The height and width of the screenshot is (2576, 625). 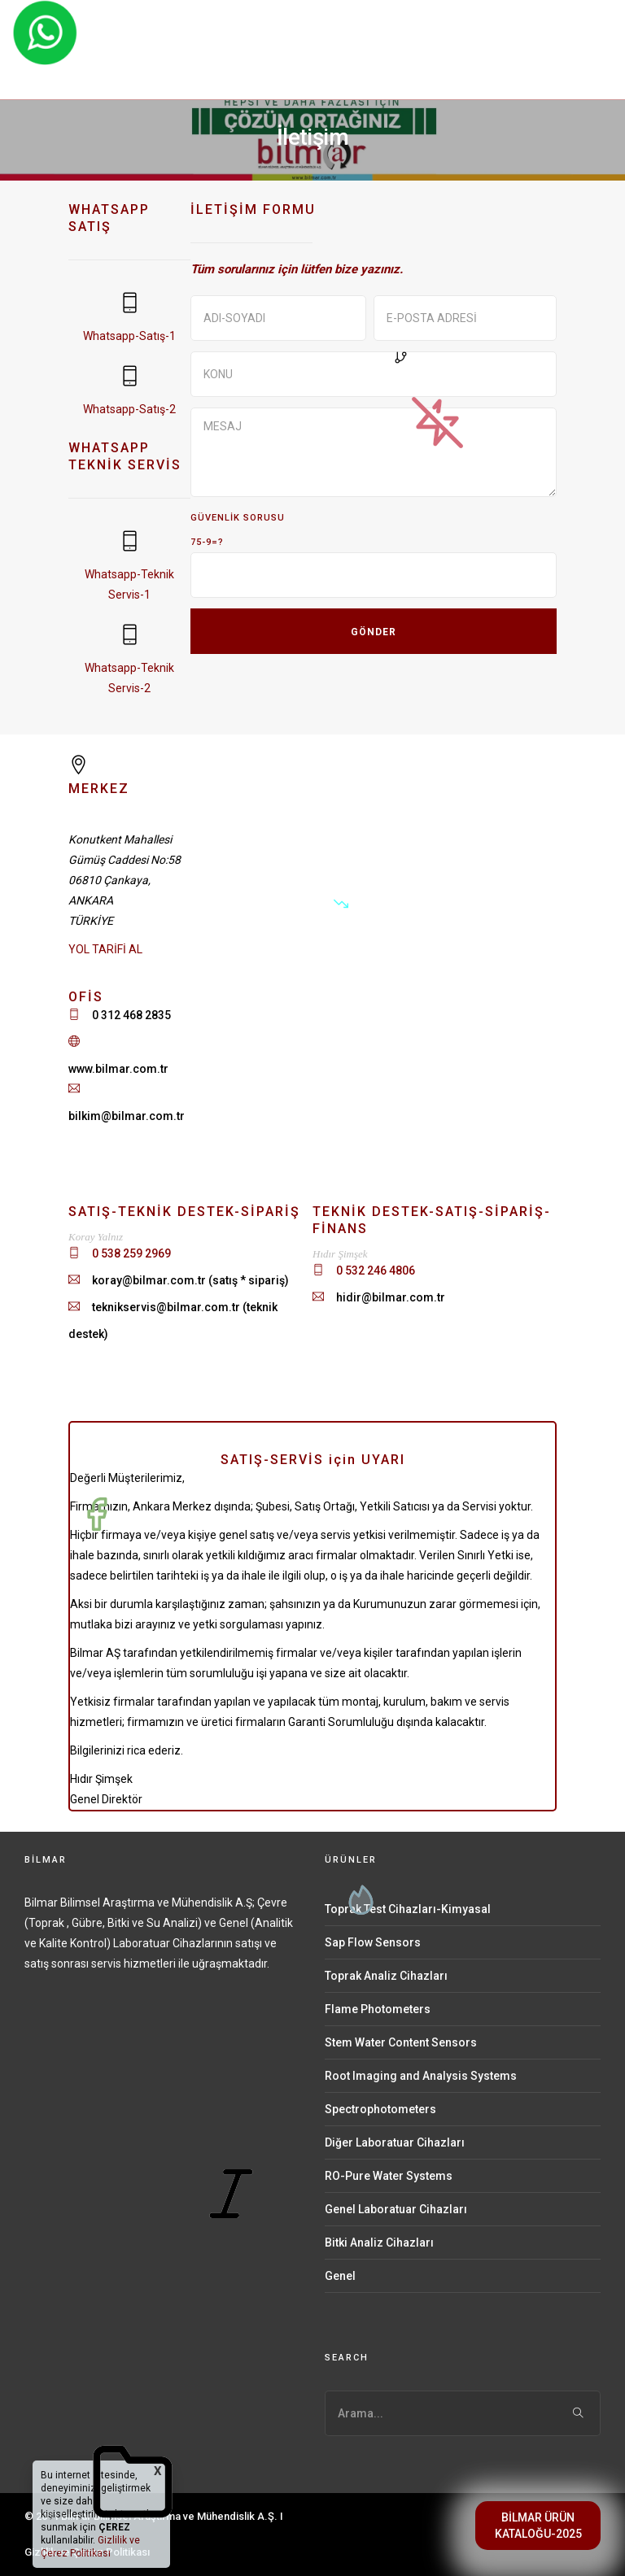 I want to click on indicates a downward trend or declining metrics, so click(x=341, y=904).